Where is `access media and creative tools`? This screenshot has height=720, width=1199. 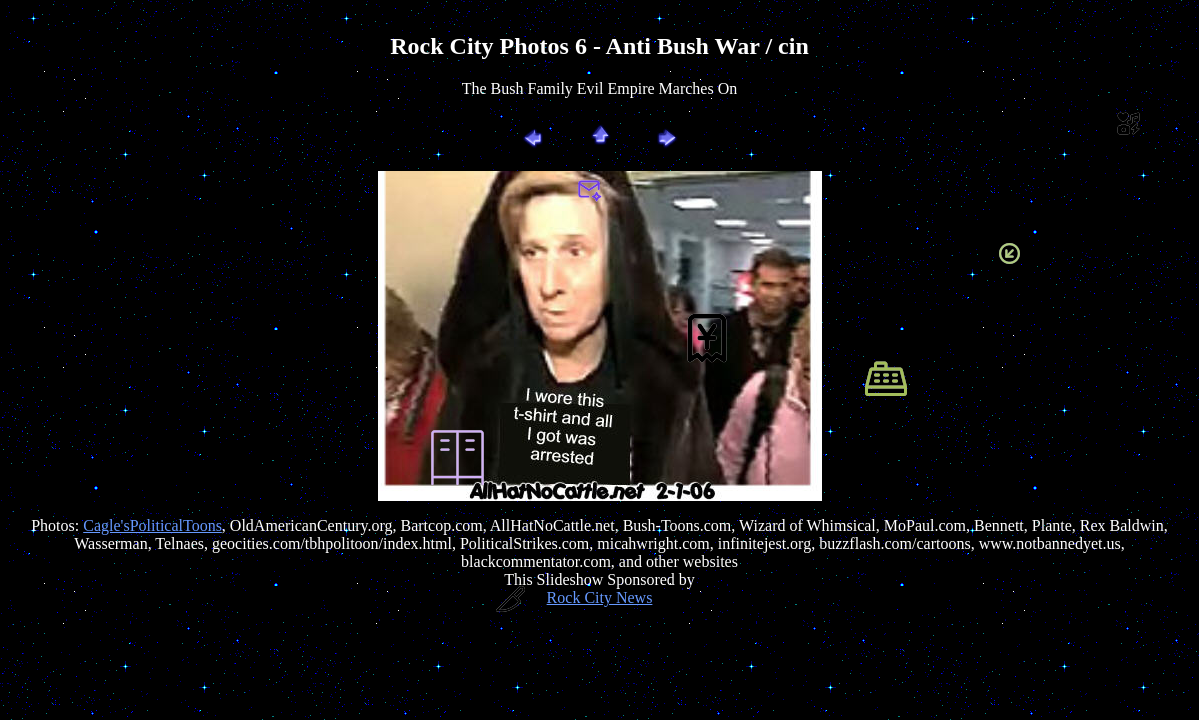 access media and creative tools is located at coordinates (1128, 123).